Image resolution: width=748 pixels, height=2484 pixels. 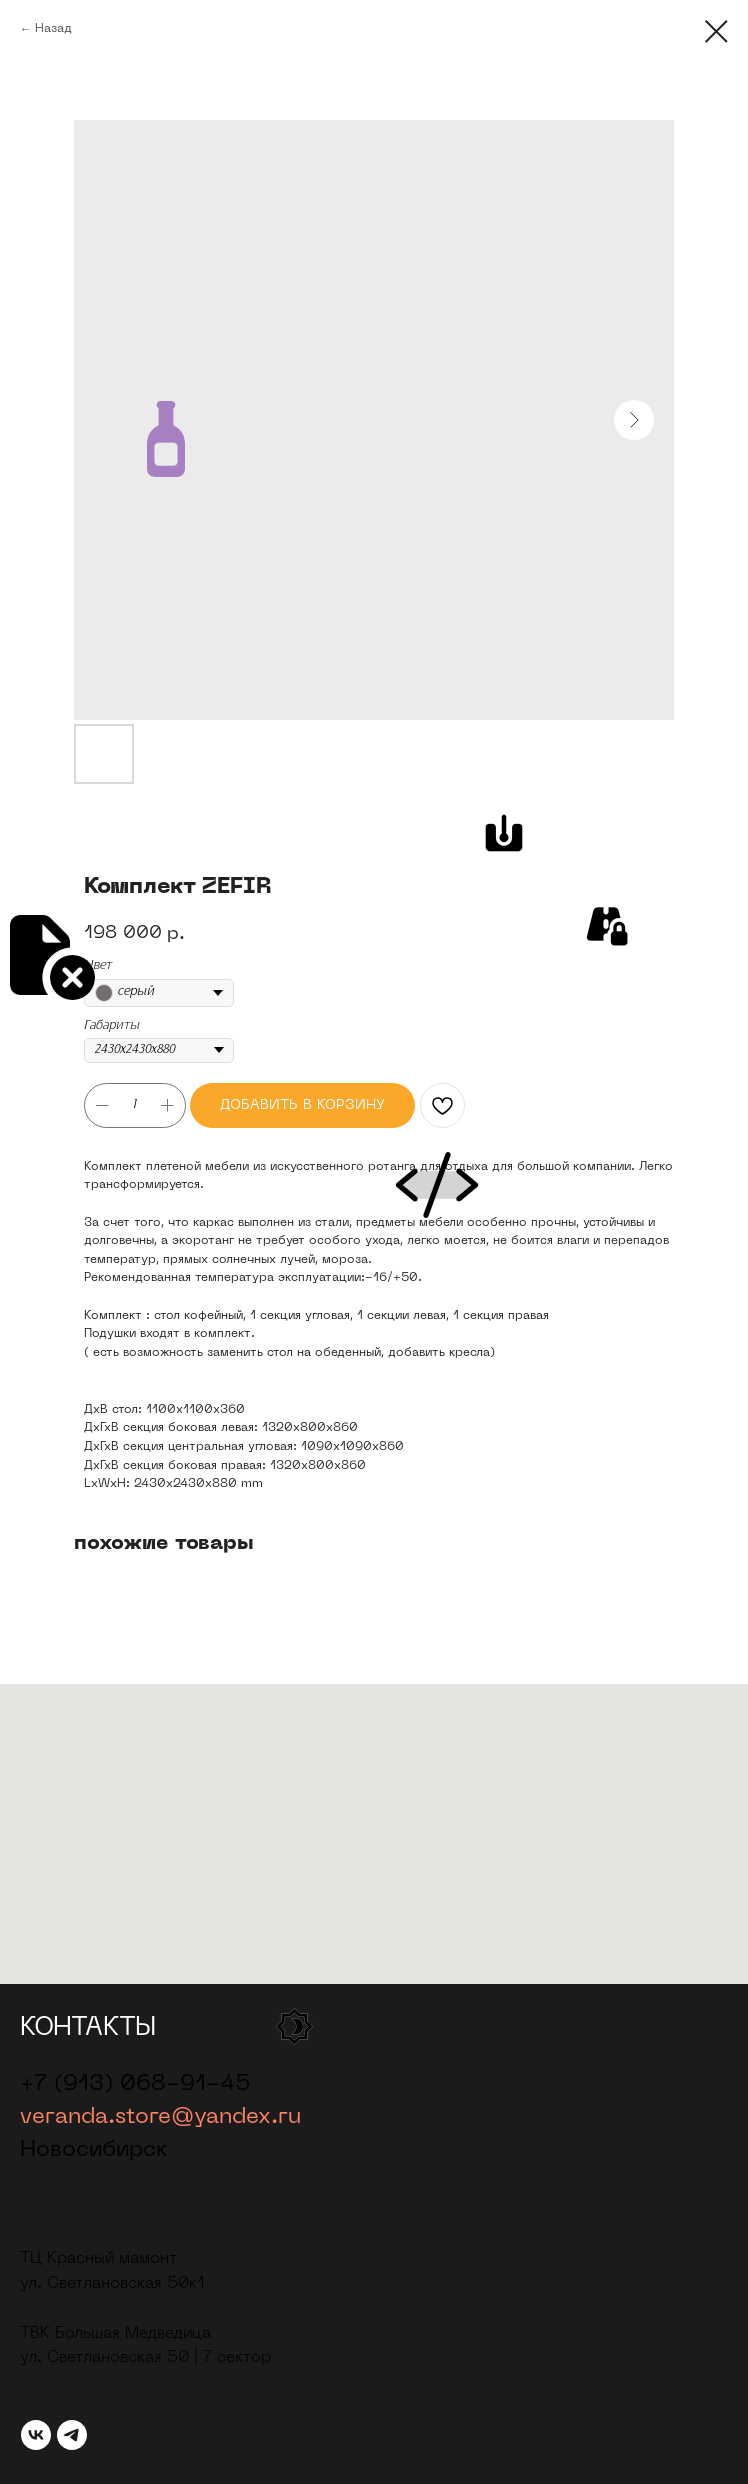 I want to click on indicates a road or route is locked or restricted, so click(x=606, y=924).